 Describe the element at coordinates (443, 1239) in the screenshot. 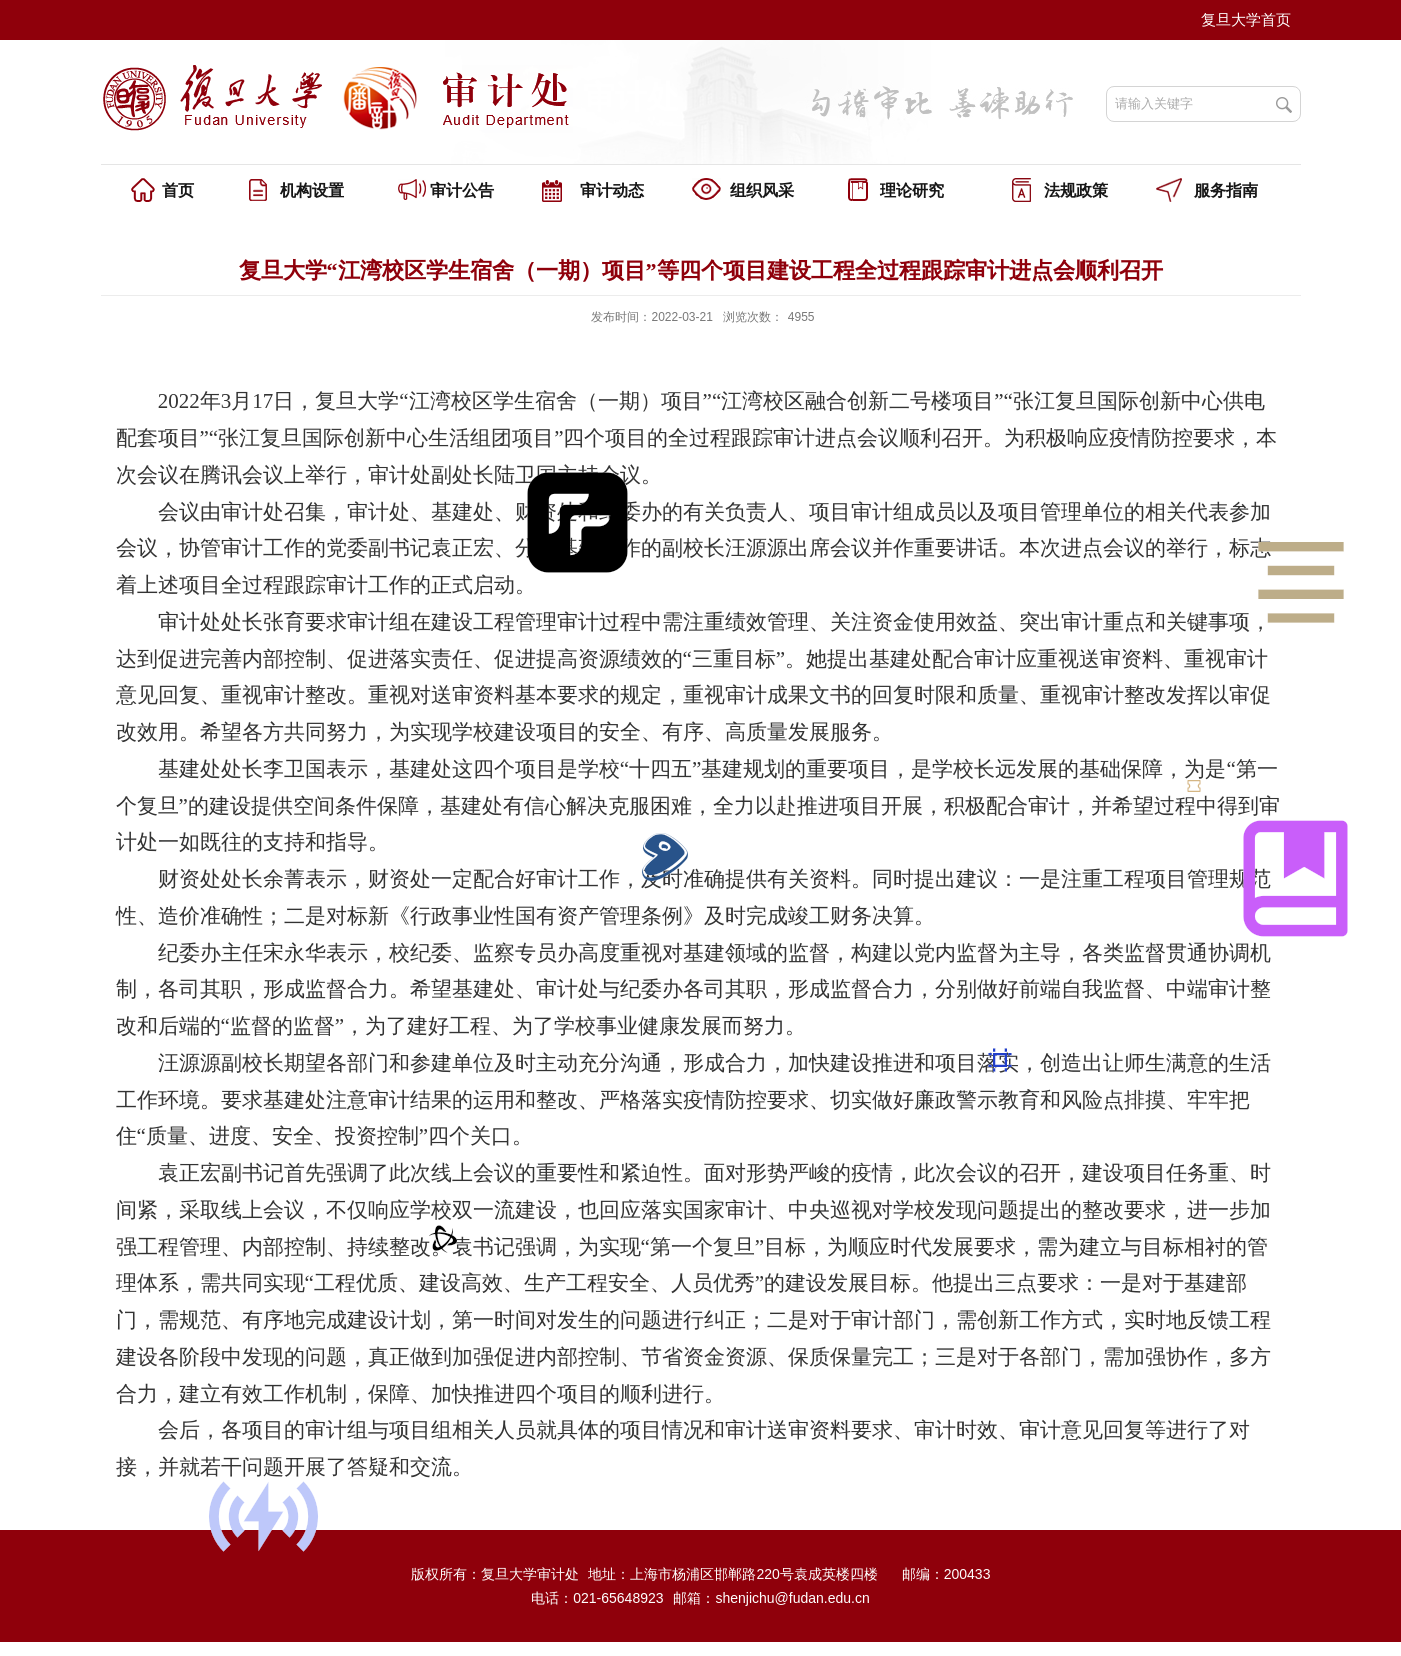

I see `launch Battle.net gaming client` at that location.